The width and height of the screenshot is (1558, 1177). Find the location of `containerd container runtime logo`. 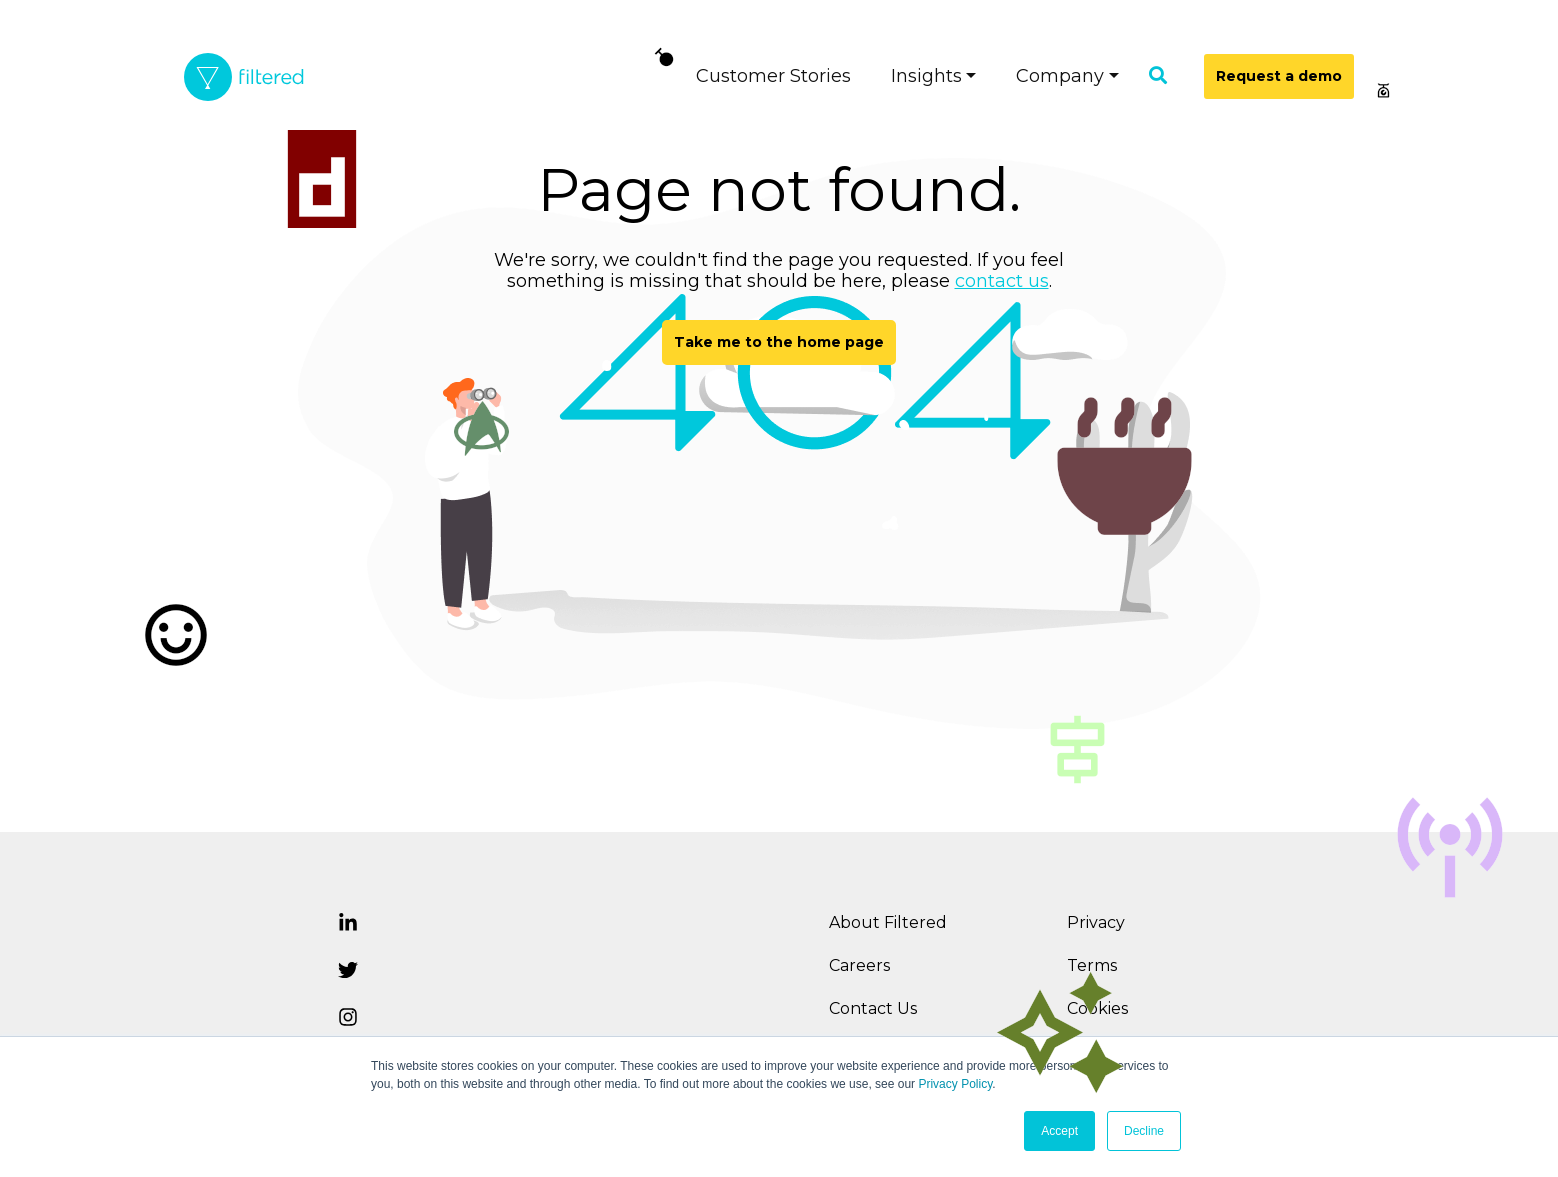

containerd container runtime logo is located at coordinates (322, 179).